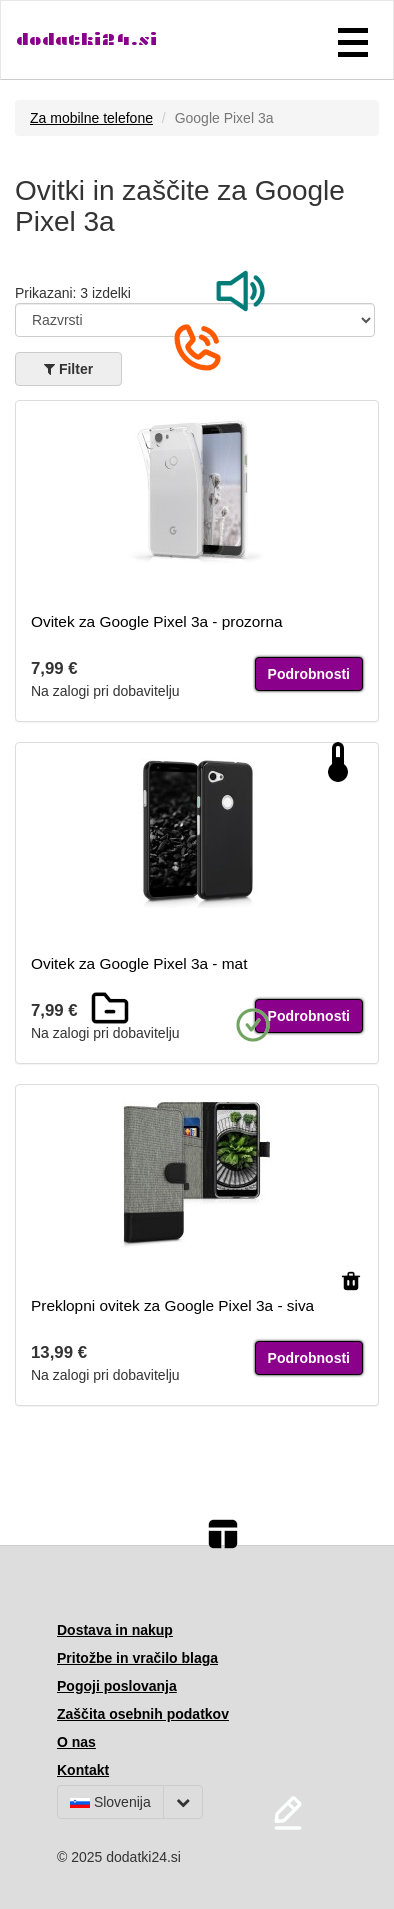  Describe the element at coordinates (351, 1281) in the screenshot. I see `delete selected item` at that location.